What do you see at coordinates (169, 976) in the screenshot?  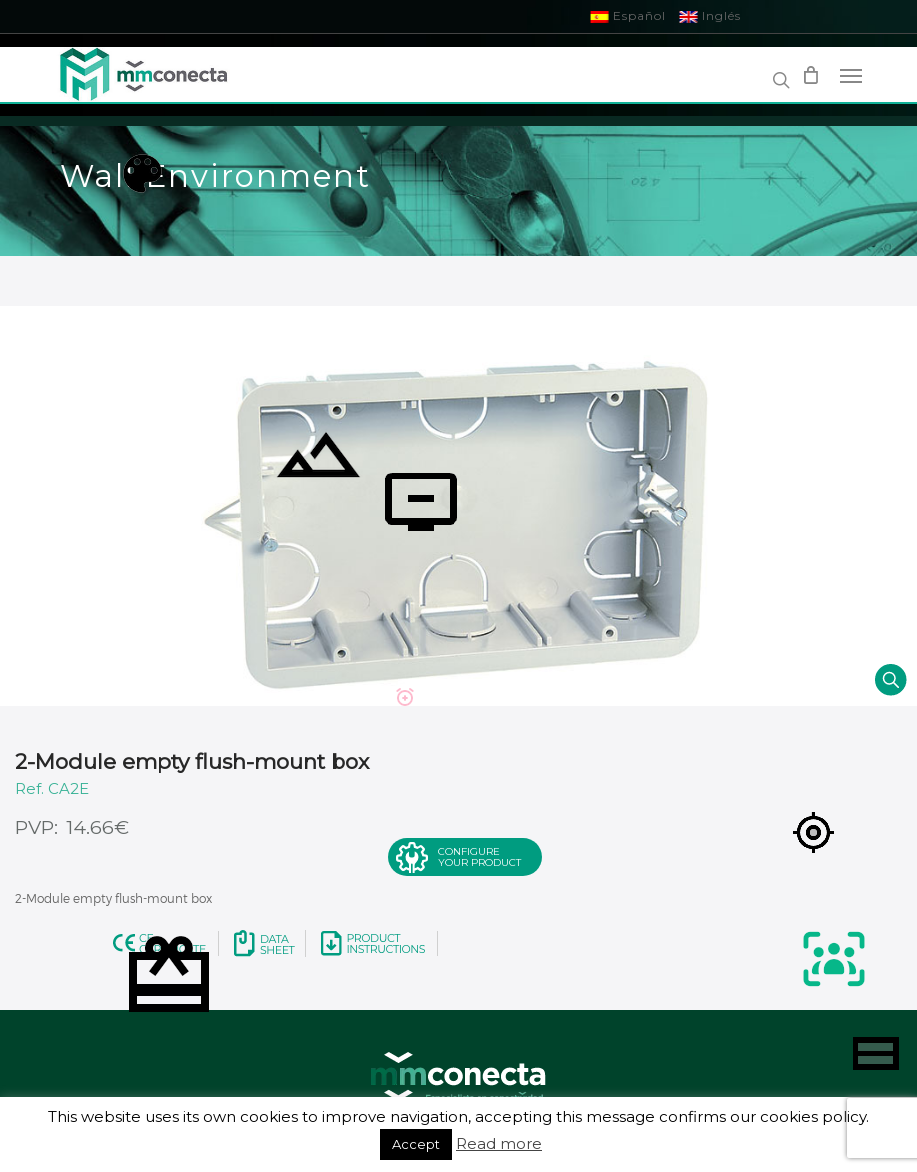 I see `redeem a gift card or promo code` at bounding box center [169, 976].